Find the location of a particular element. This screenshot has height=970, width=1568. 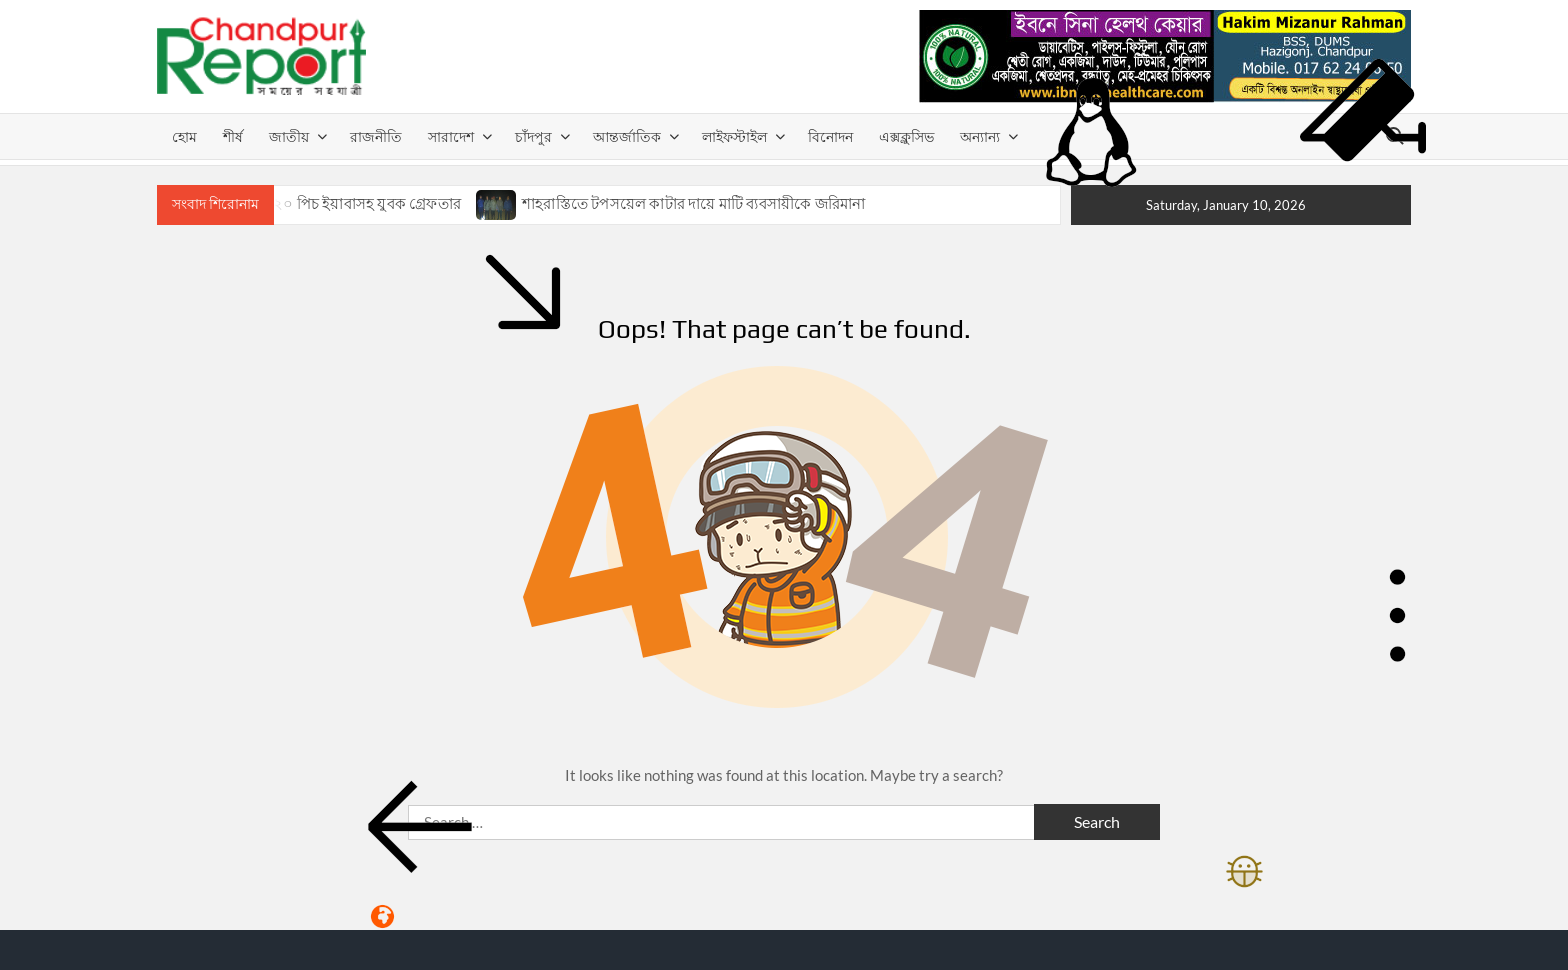

open additional options menu is located at coordinates (1397, 615).